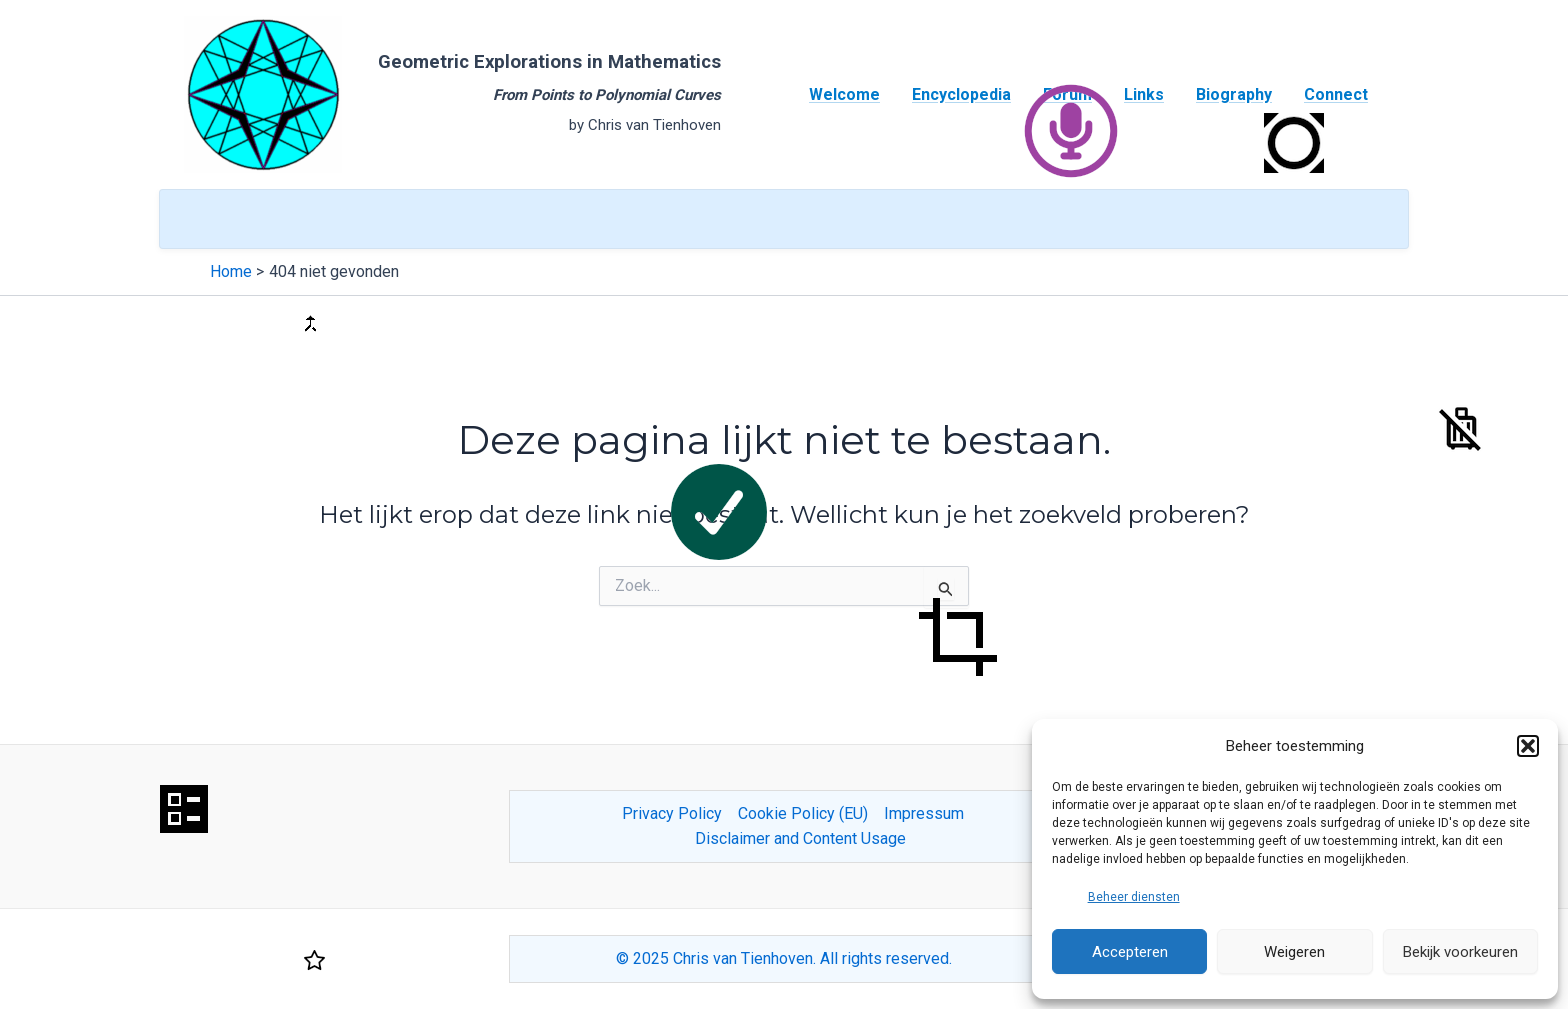 The height and width of the screenshot is (1009, 1568). What do you see at coordinates (719, 512) in the screenshot?
I see `indicates successful completion of an action` at bounding box center [719, 512].